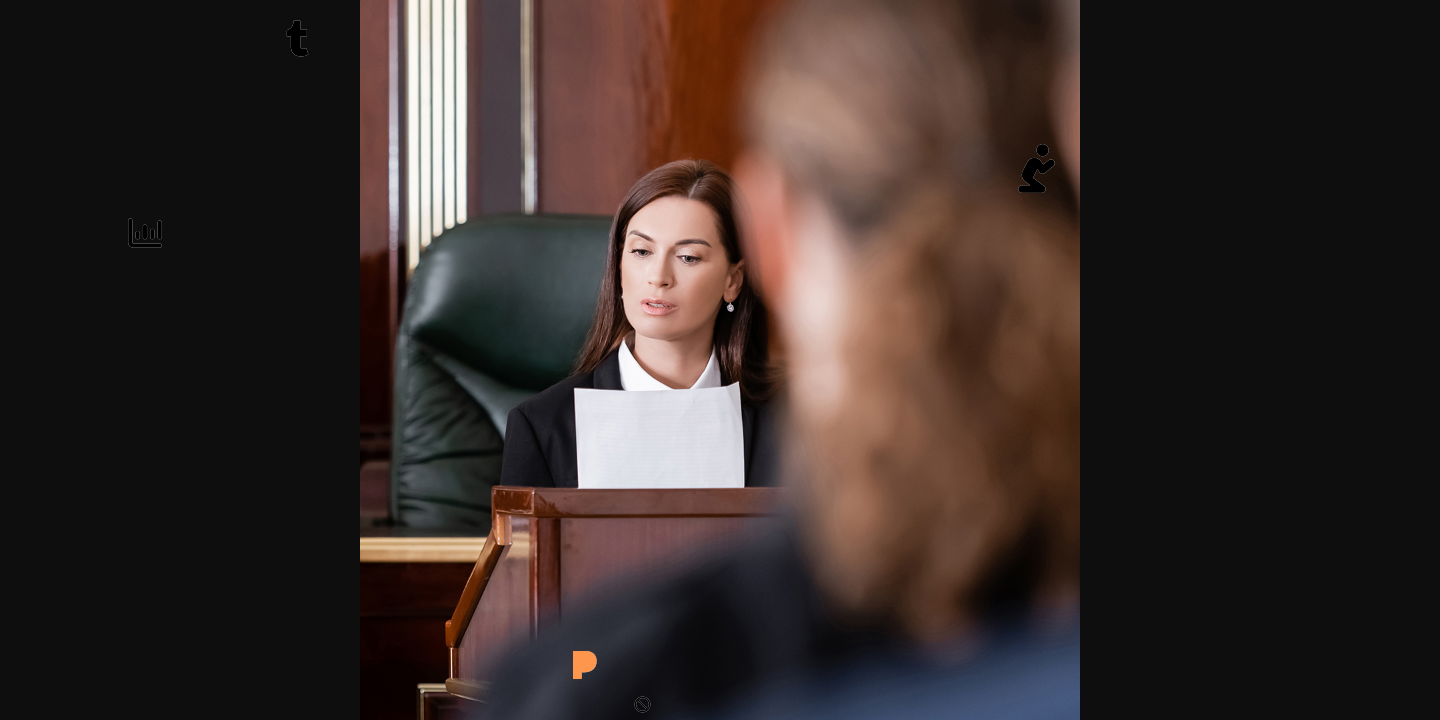  What do you see at coordinates (1036, 168) in the screenshot?
I see `access prayer or meditation features` at bounding box center [1036, 168].